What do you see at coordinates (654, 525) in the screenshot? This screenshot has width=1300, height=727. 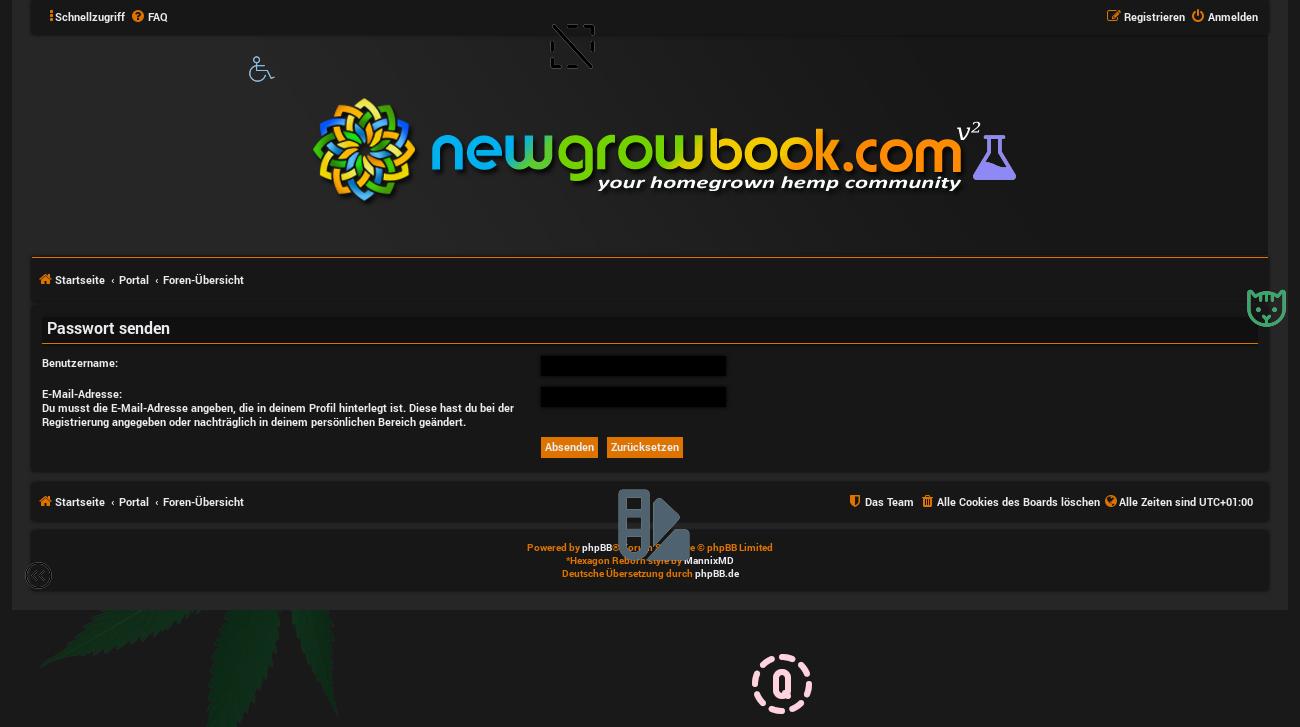 I see `access color palette or theme settings` at bounding box center [654, 525].